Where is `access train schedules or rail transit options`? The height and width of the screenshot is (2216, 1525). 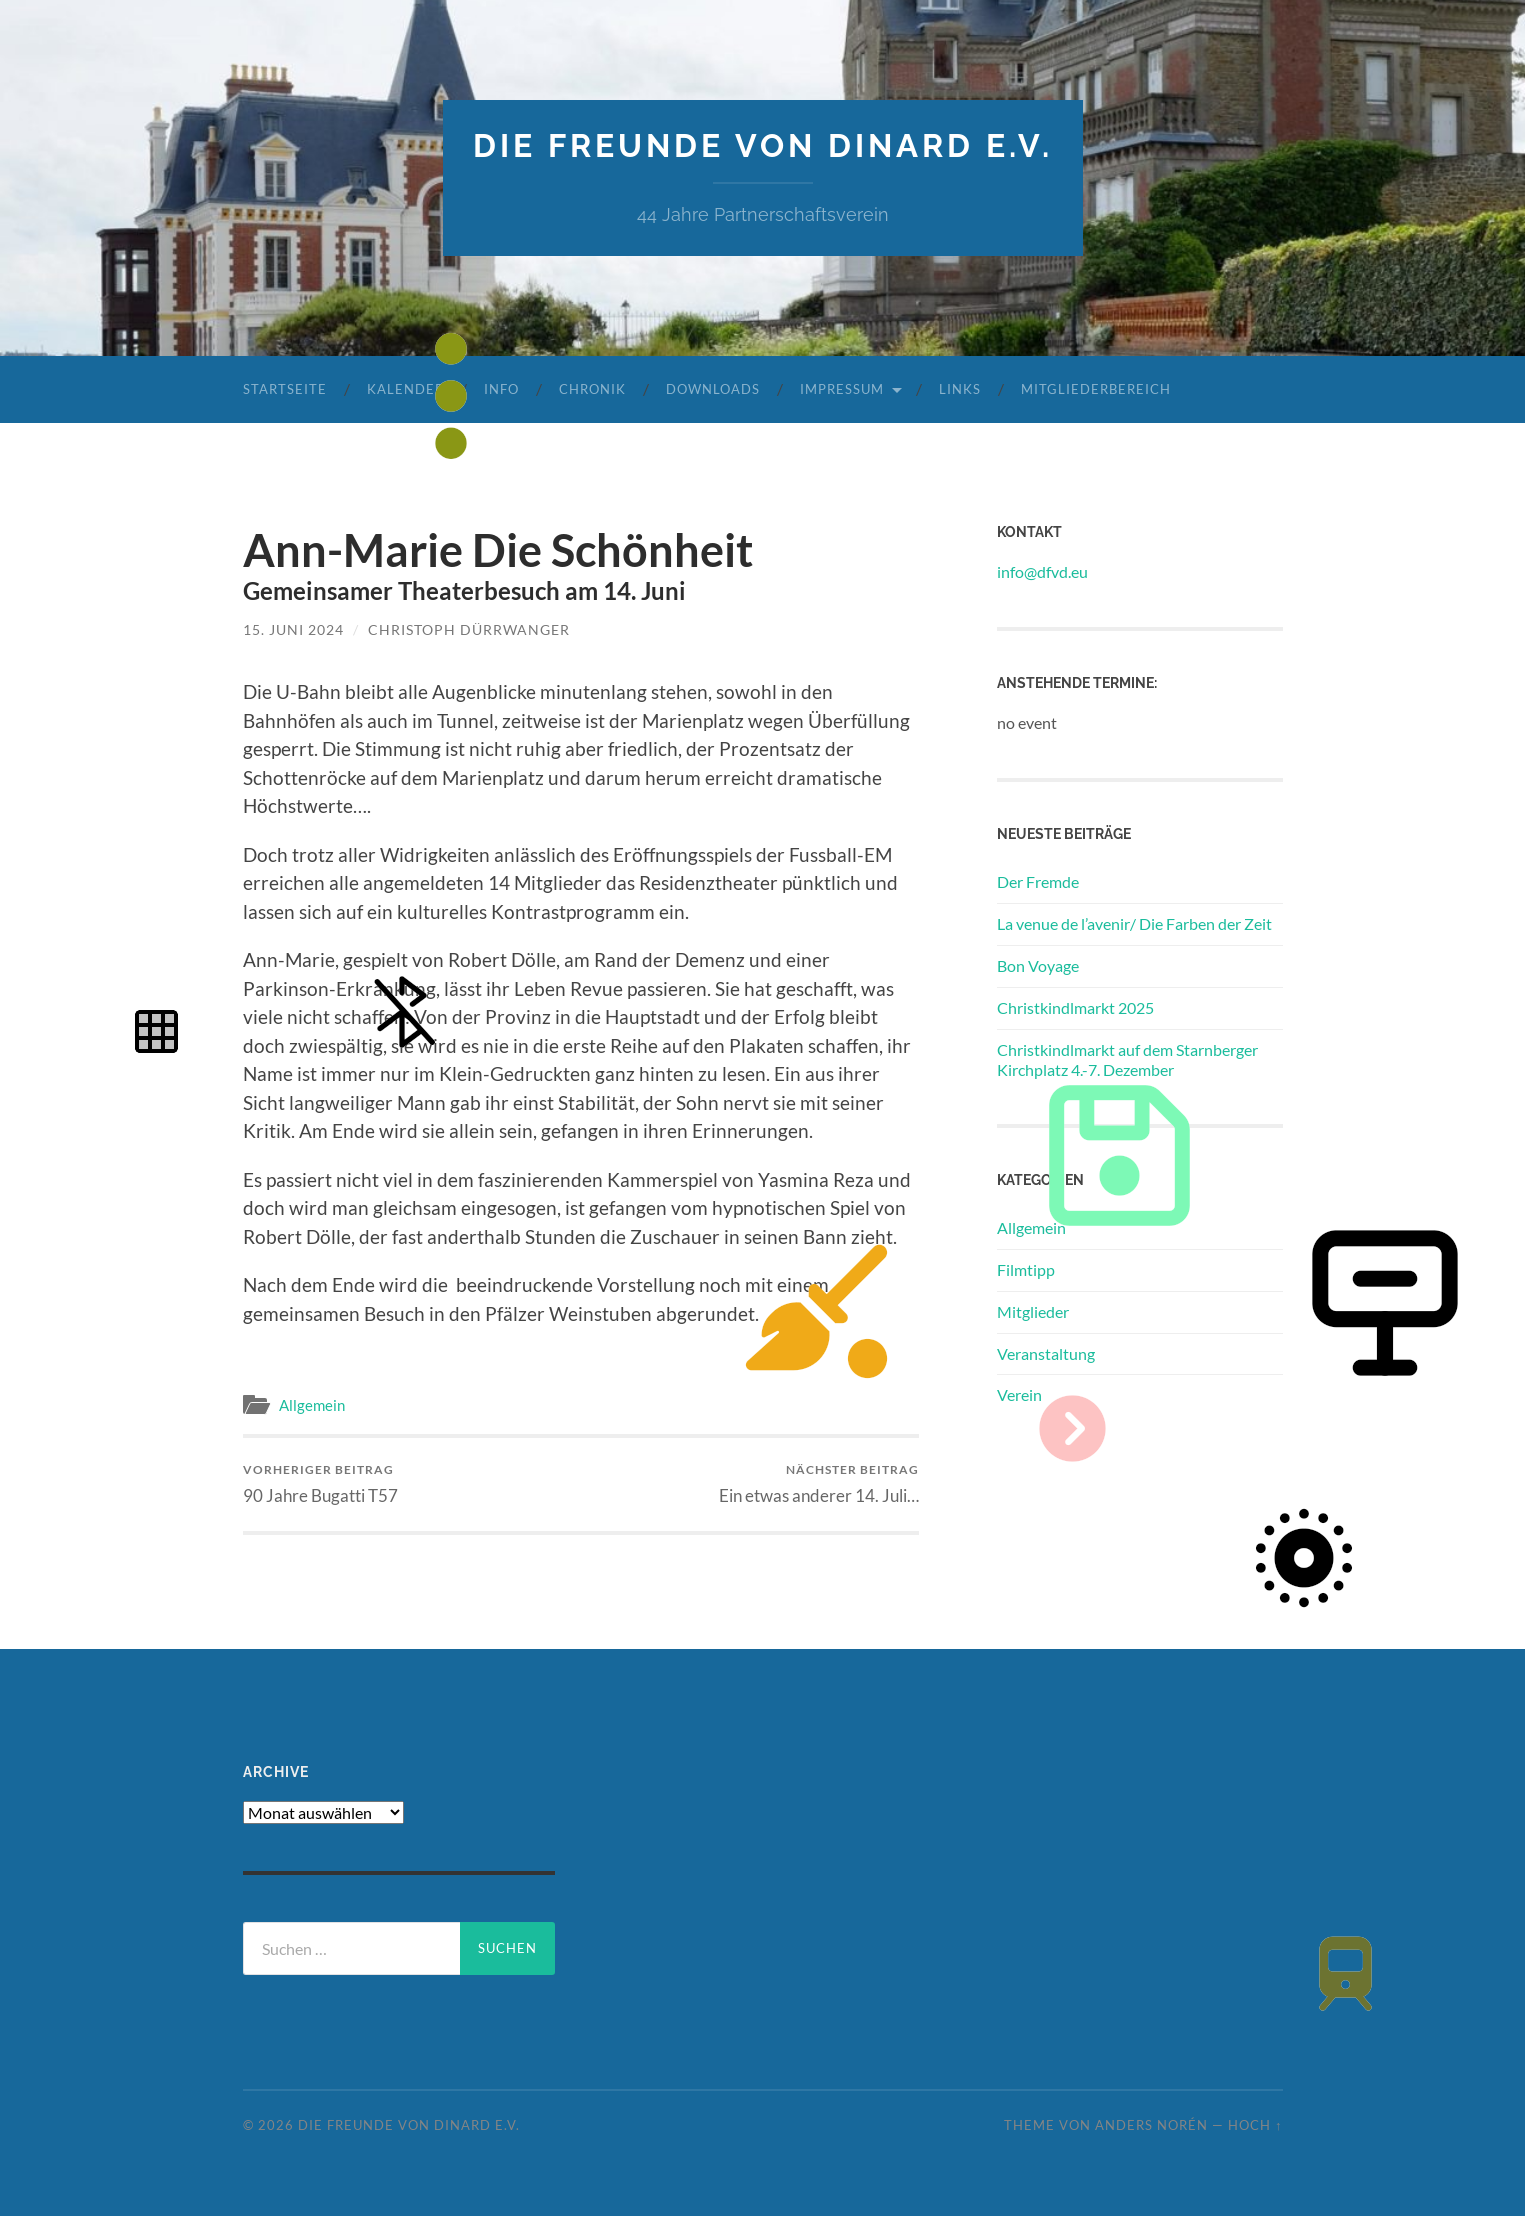 access train schedules or rail transit options is located at coordinates (1345, 1971).